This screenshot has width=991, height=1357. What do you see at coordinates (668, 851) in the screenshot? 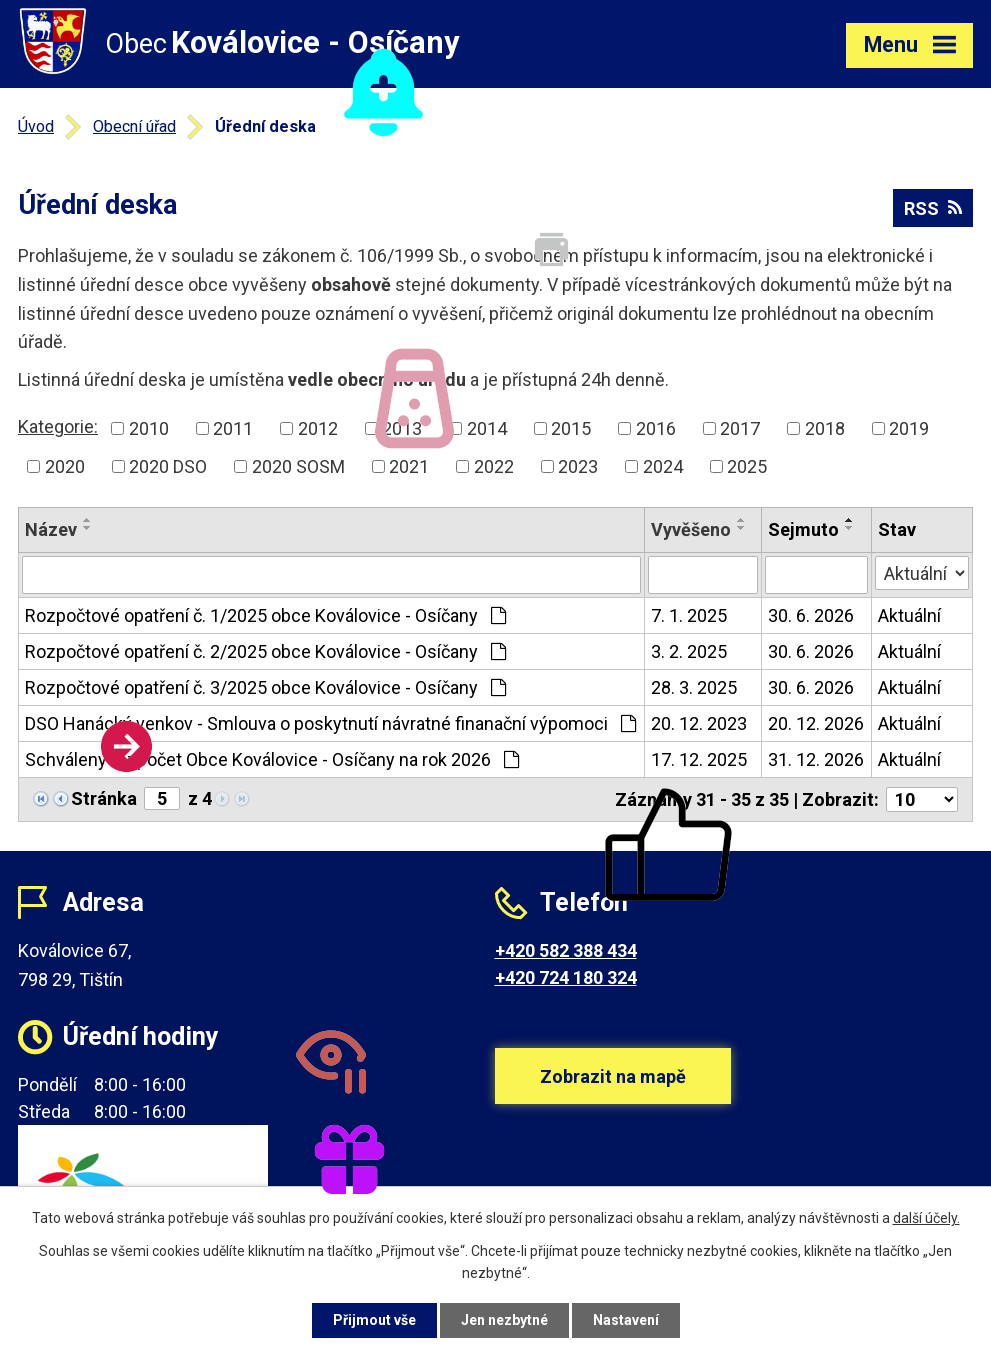
I see `like or approve content` at bounding box center [668, 851].